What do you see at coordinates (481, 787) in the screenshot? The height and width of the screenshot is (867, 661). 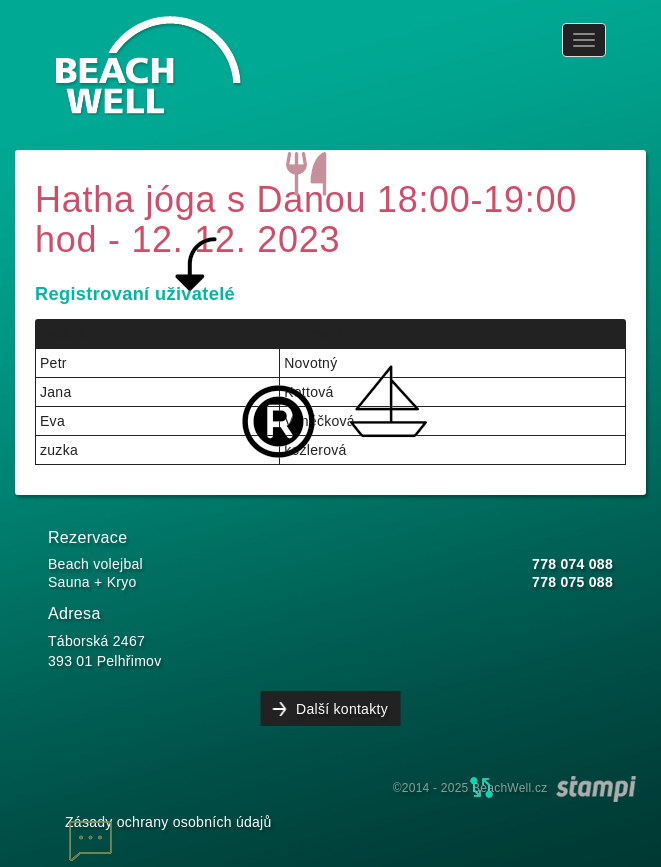 I see `view code differences between branches` at bounding box center [481, 787].